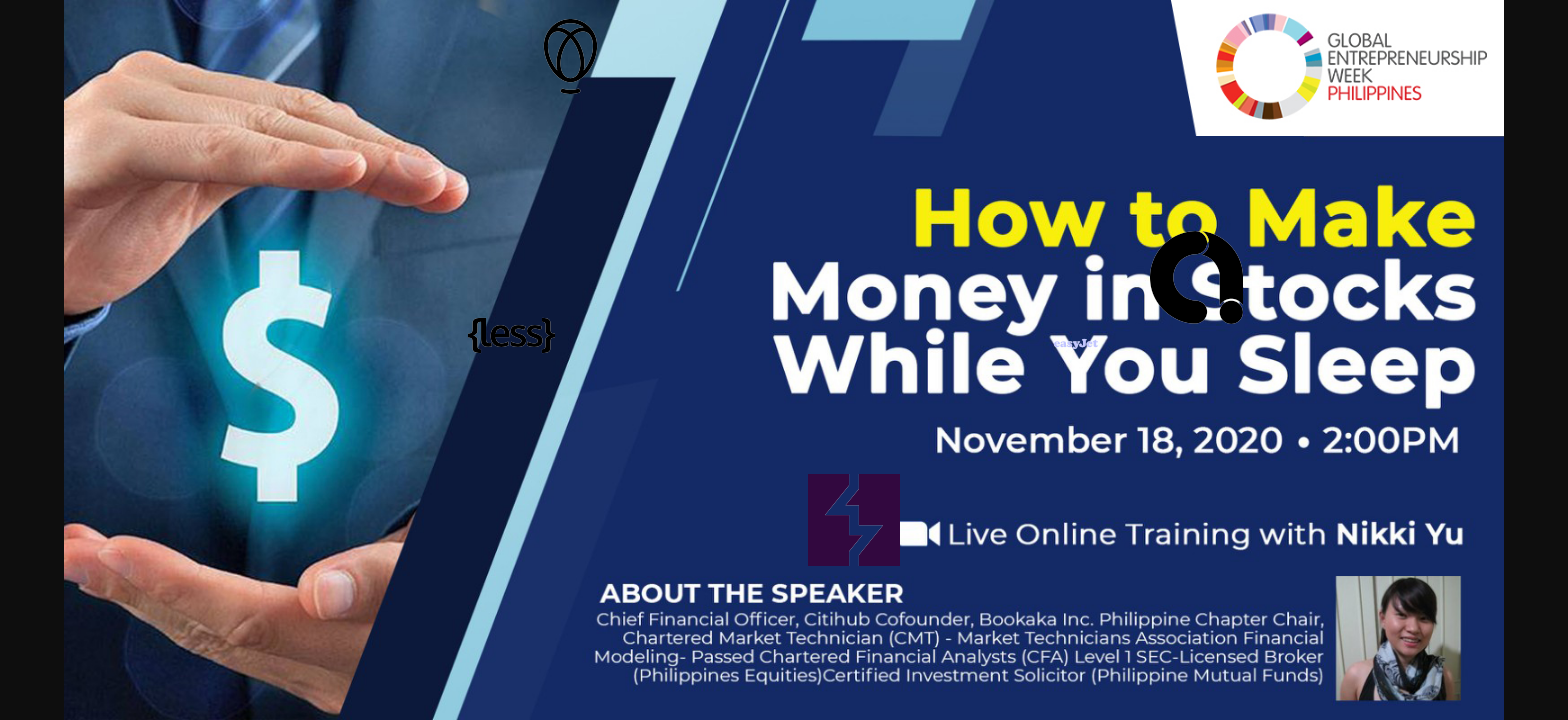  What do you see at coordinates (570, 56) in the screenshot?
I see `open the Uphold app` at bounding box center [570, 56].